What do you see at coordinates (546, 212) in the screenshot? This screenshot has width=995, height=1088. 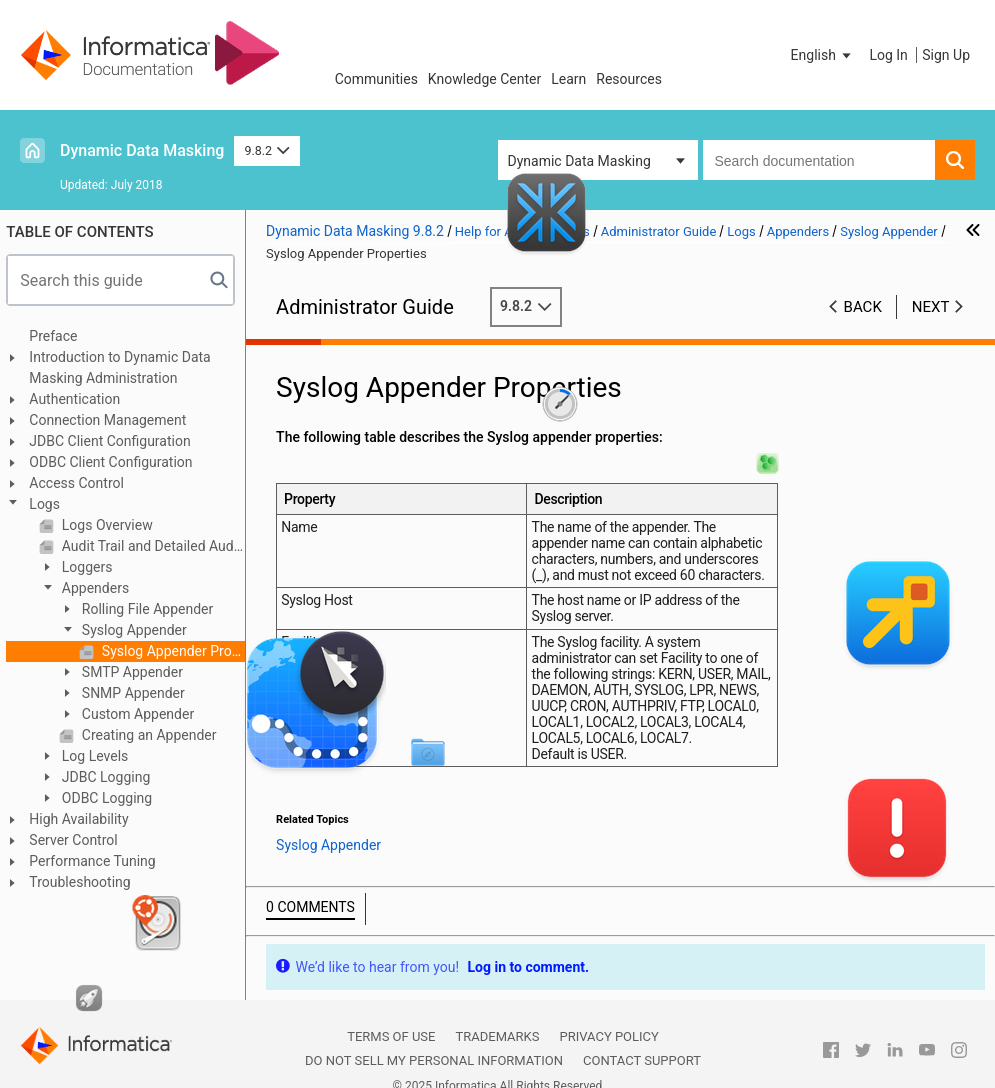 I see `open exodus cryptocurrency wallet` at bounding box center [546, 212].